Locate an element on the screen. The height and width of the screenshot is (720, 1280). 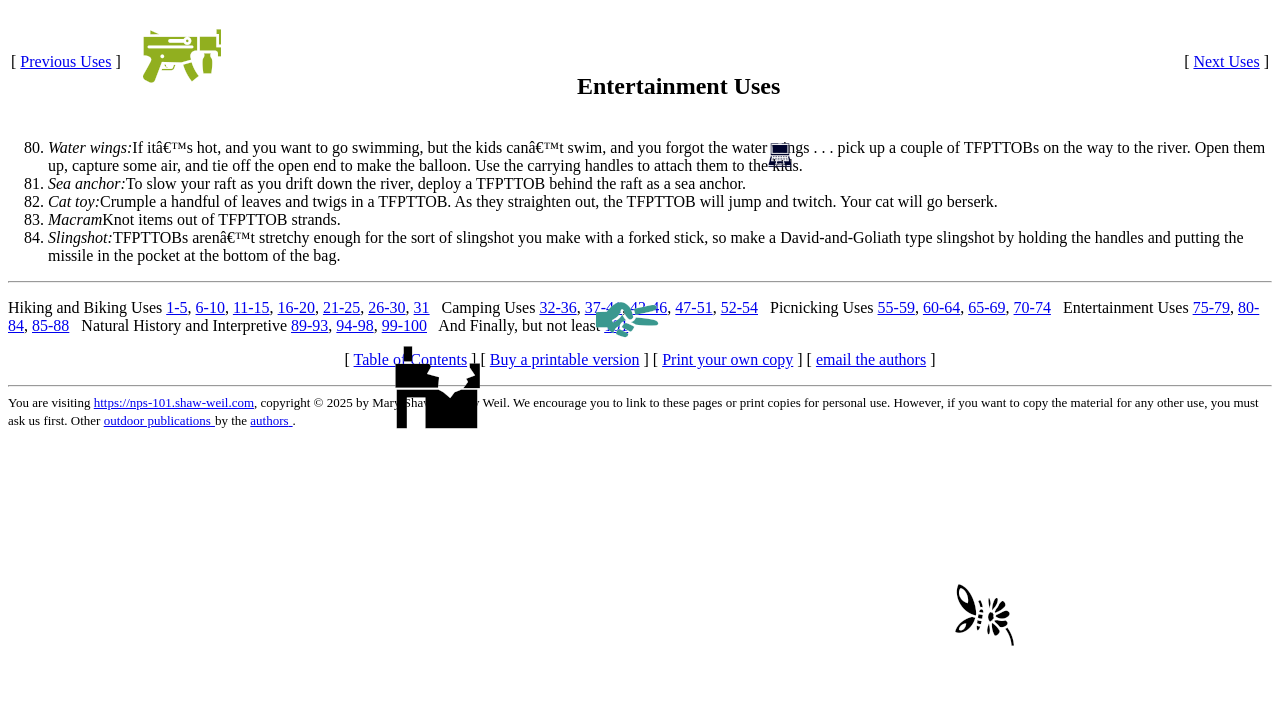
report property damage is located at coordinates (436, 385).